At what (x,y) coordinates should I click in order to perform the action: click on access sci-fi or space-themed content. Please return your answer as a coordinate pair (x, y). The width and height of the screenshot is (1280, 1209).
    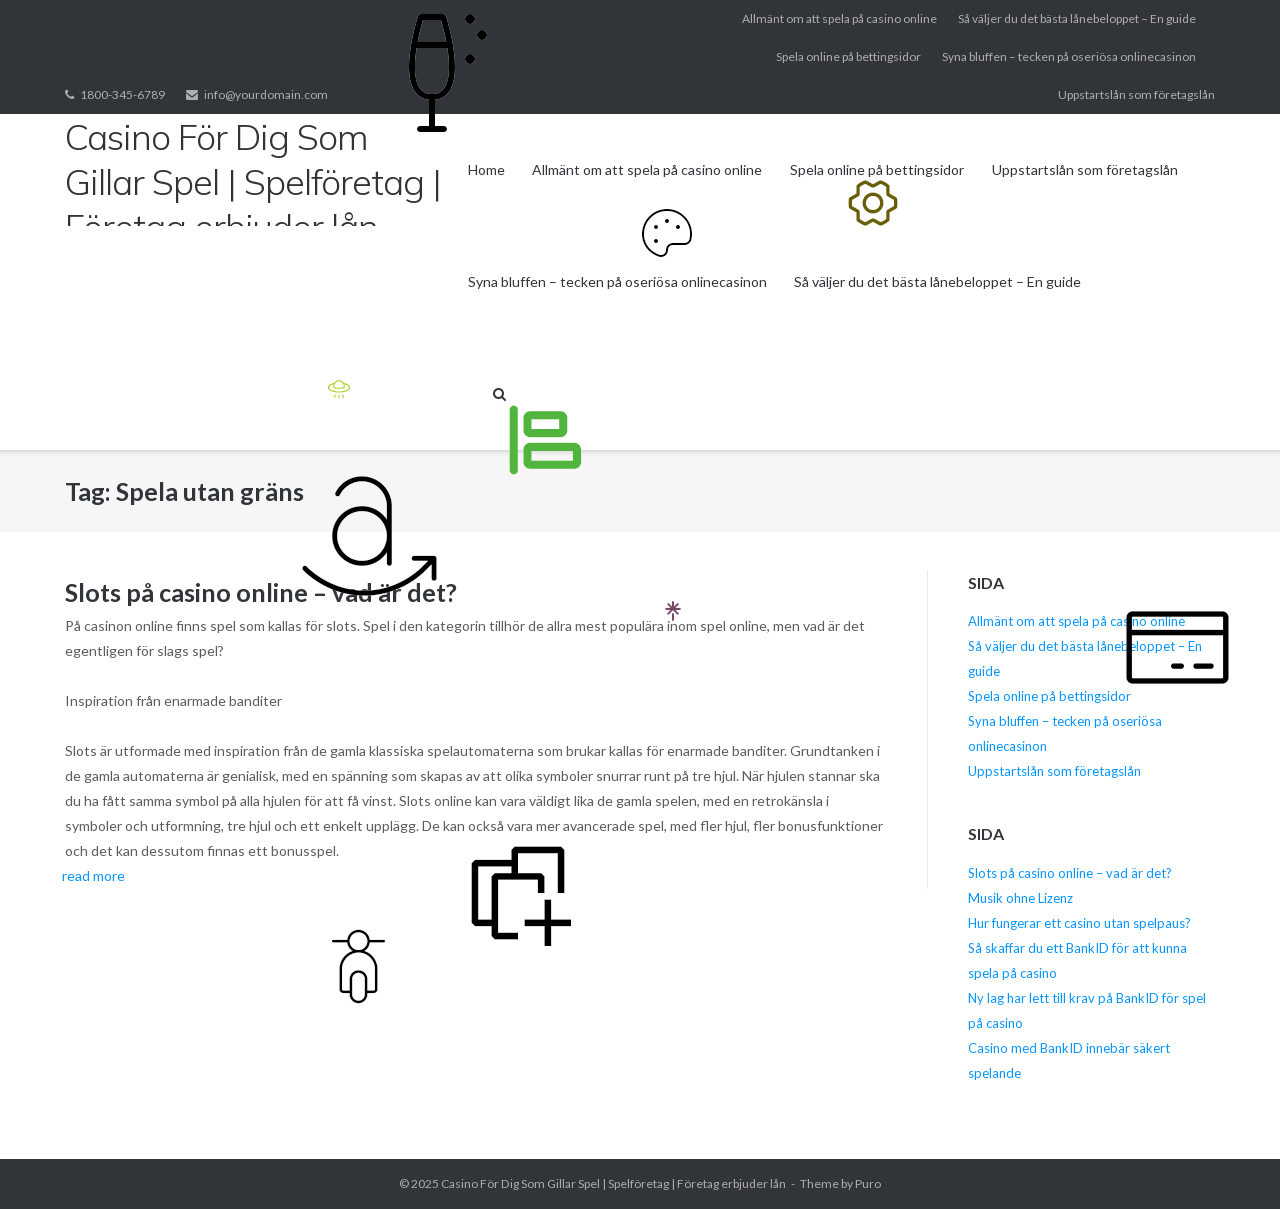
    Looking at the image, I should click on (339, 389).